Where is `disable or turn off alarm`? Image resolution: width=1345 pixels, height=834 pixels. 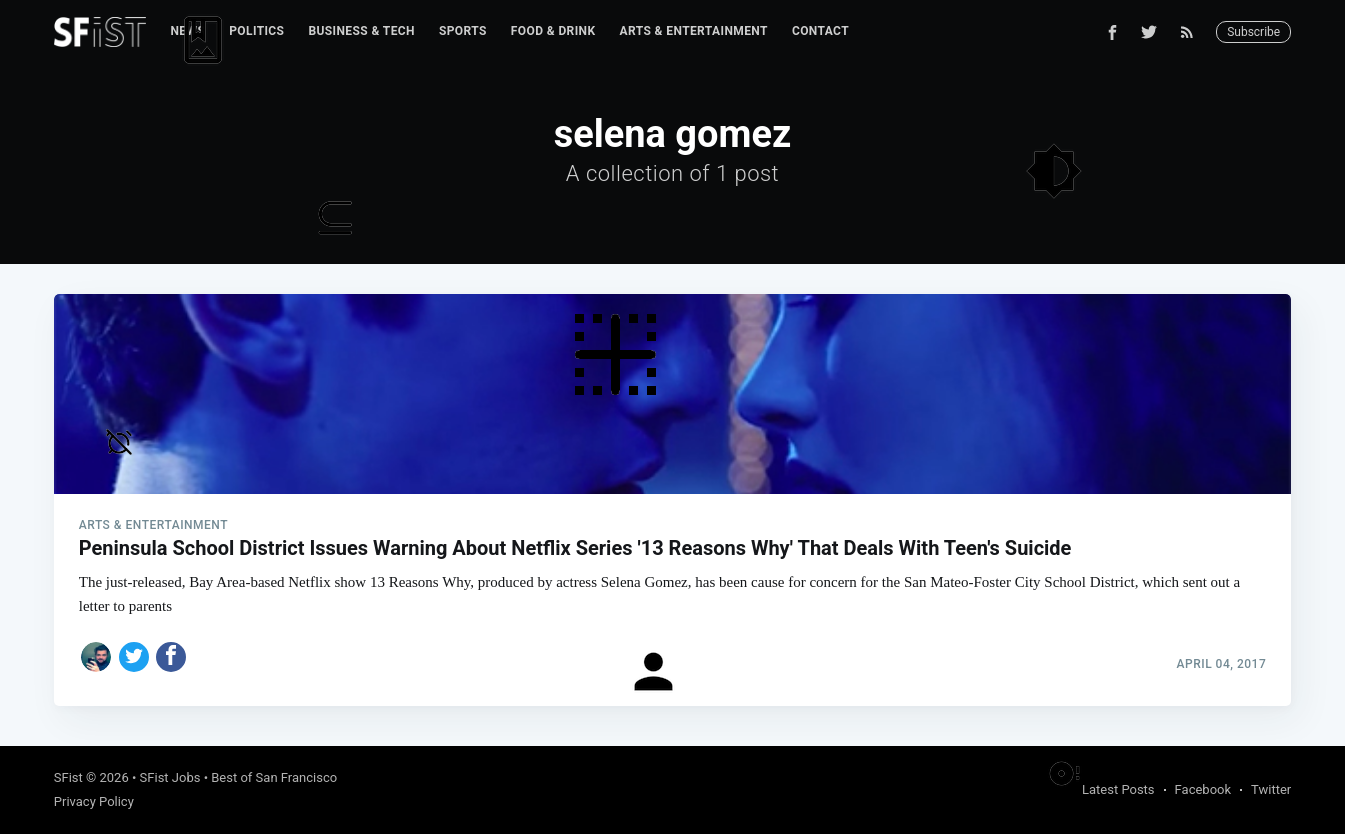
disable or turn off alarm is located at coordinates (119, 442).